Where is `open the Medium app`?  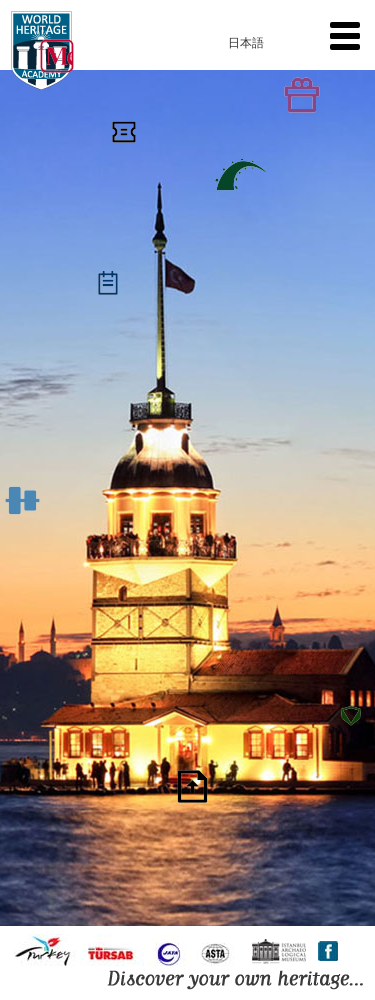
open the Medium app is located at coordinates (57, 56).